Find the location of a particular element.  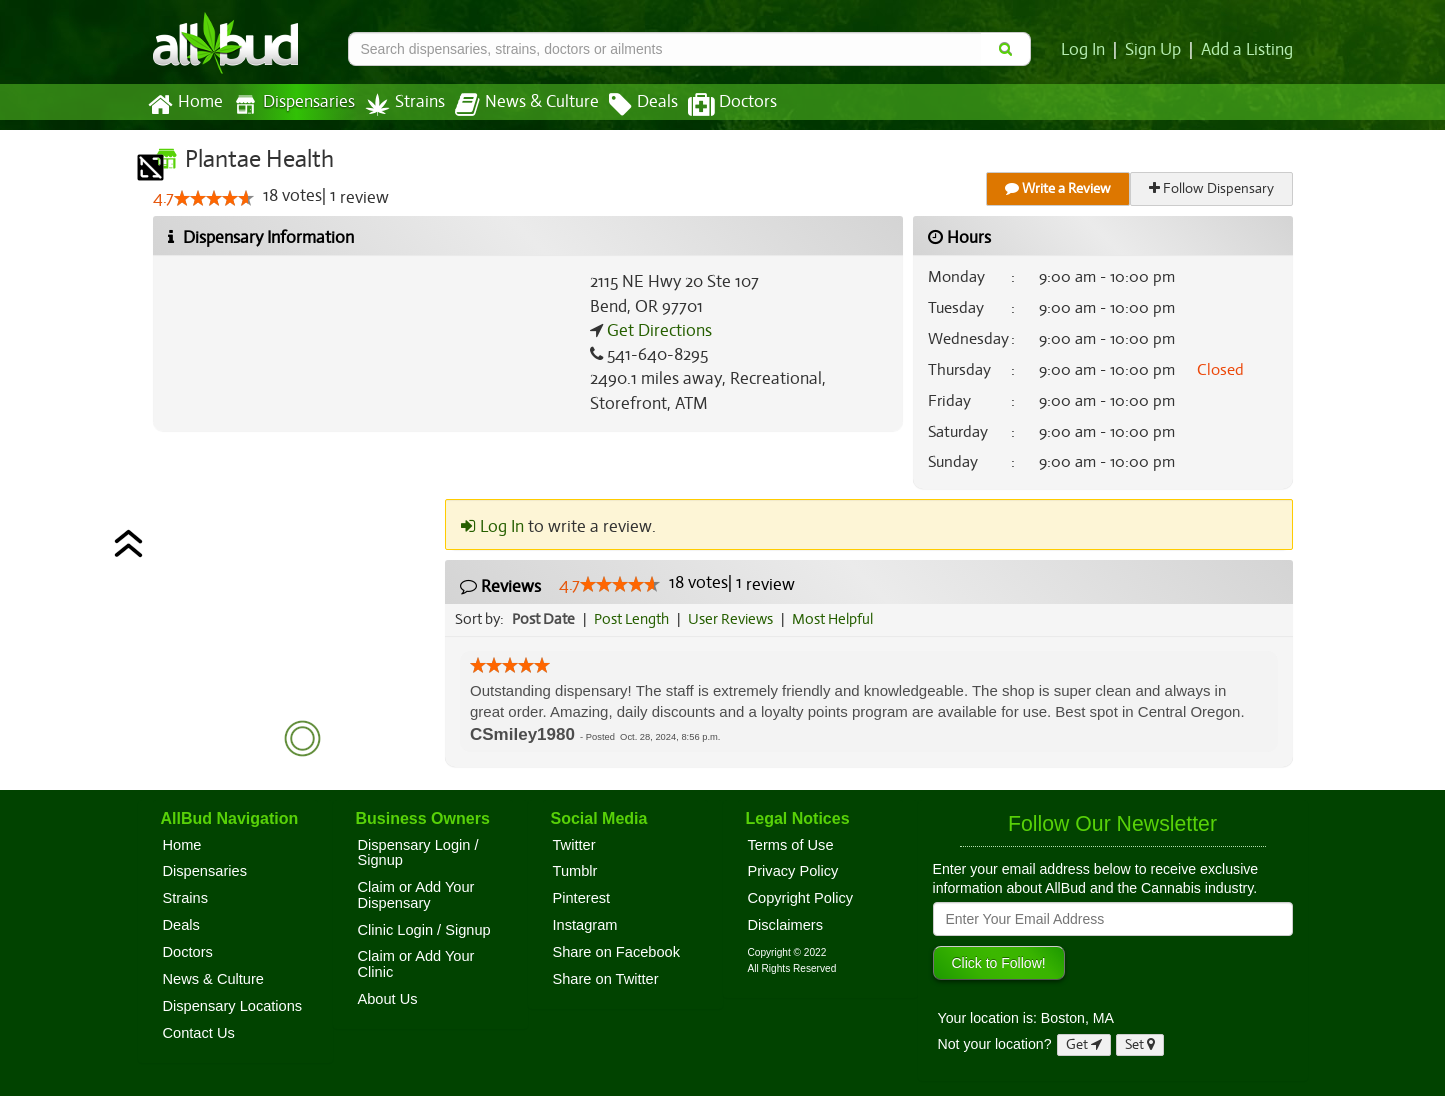

disable selection mode is located at coordinates (150, 167).